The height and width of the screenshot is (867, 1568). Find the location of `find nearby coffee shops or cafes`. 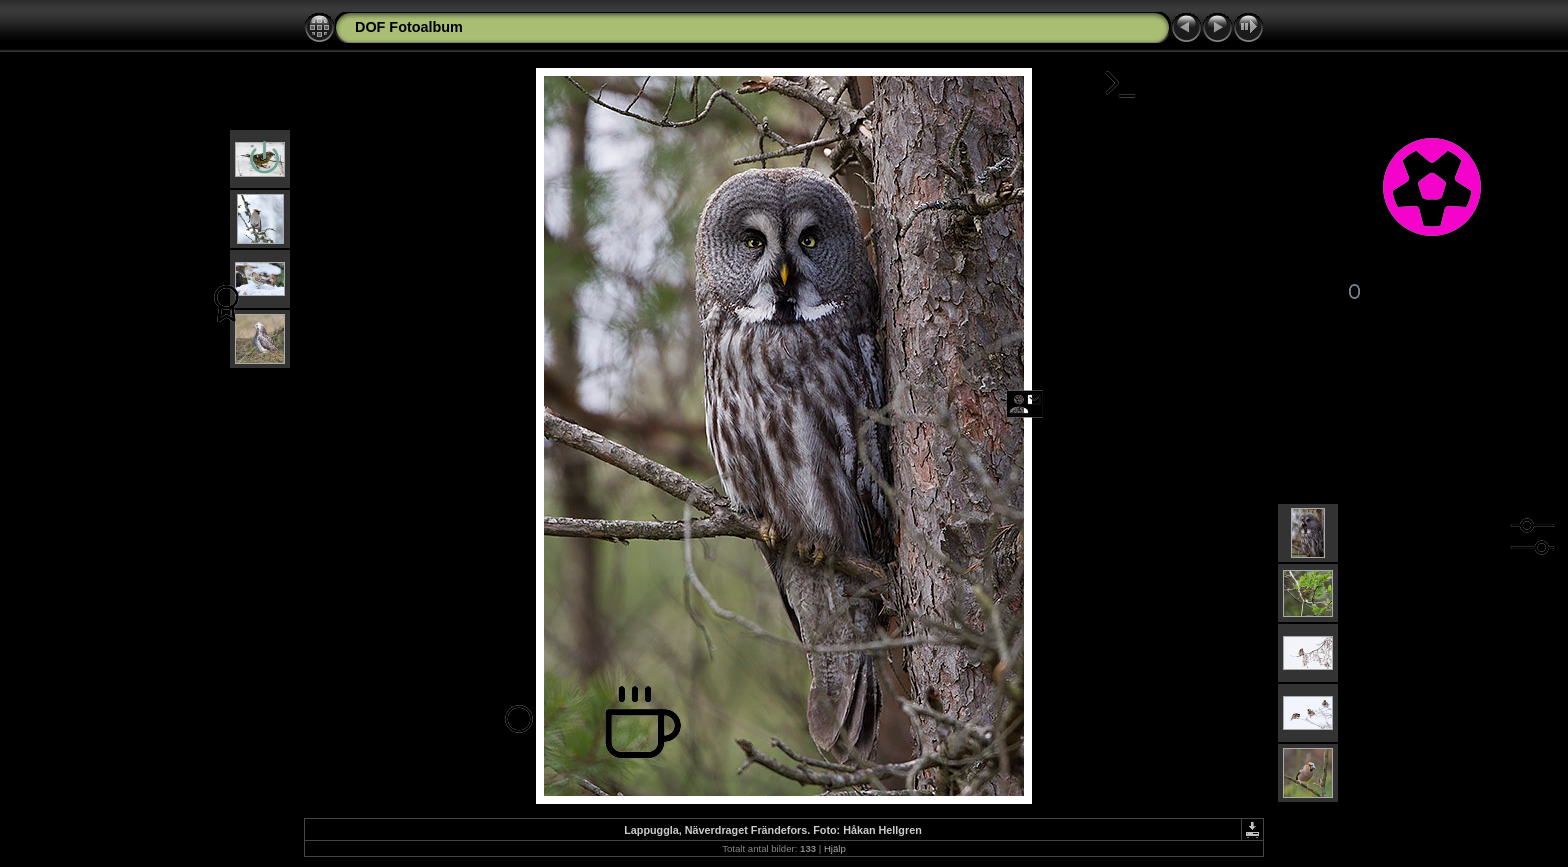

find nearby coffee shops or cafes is located at coordinates (641, 725).